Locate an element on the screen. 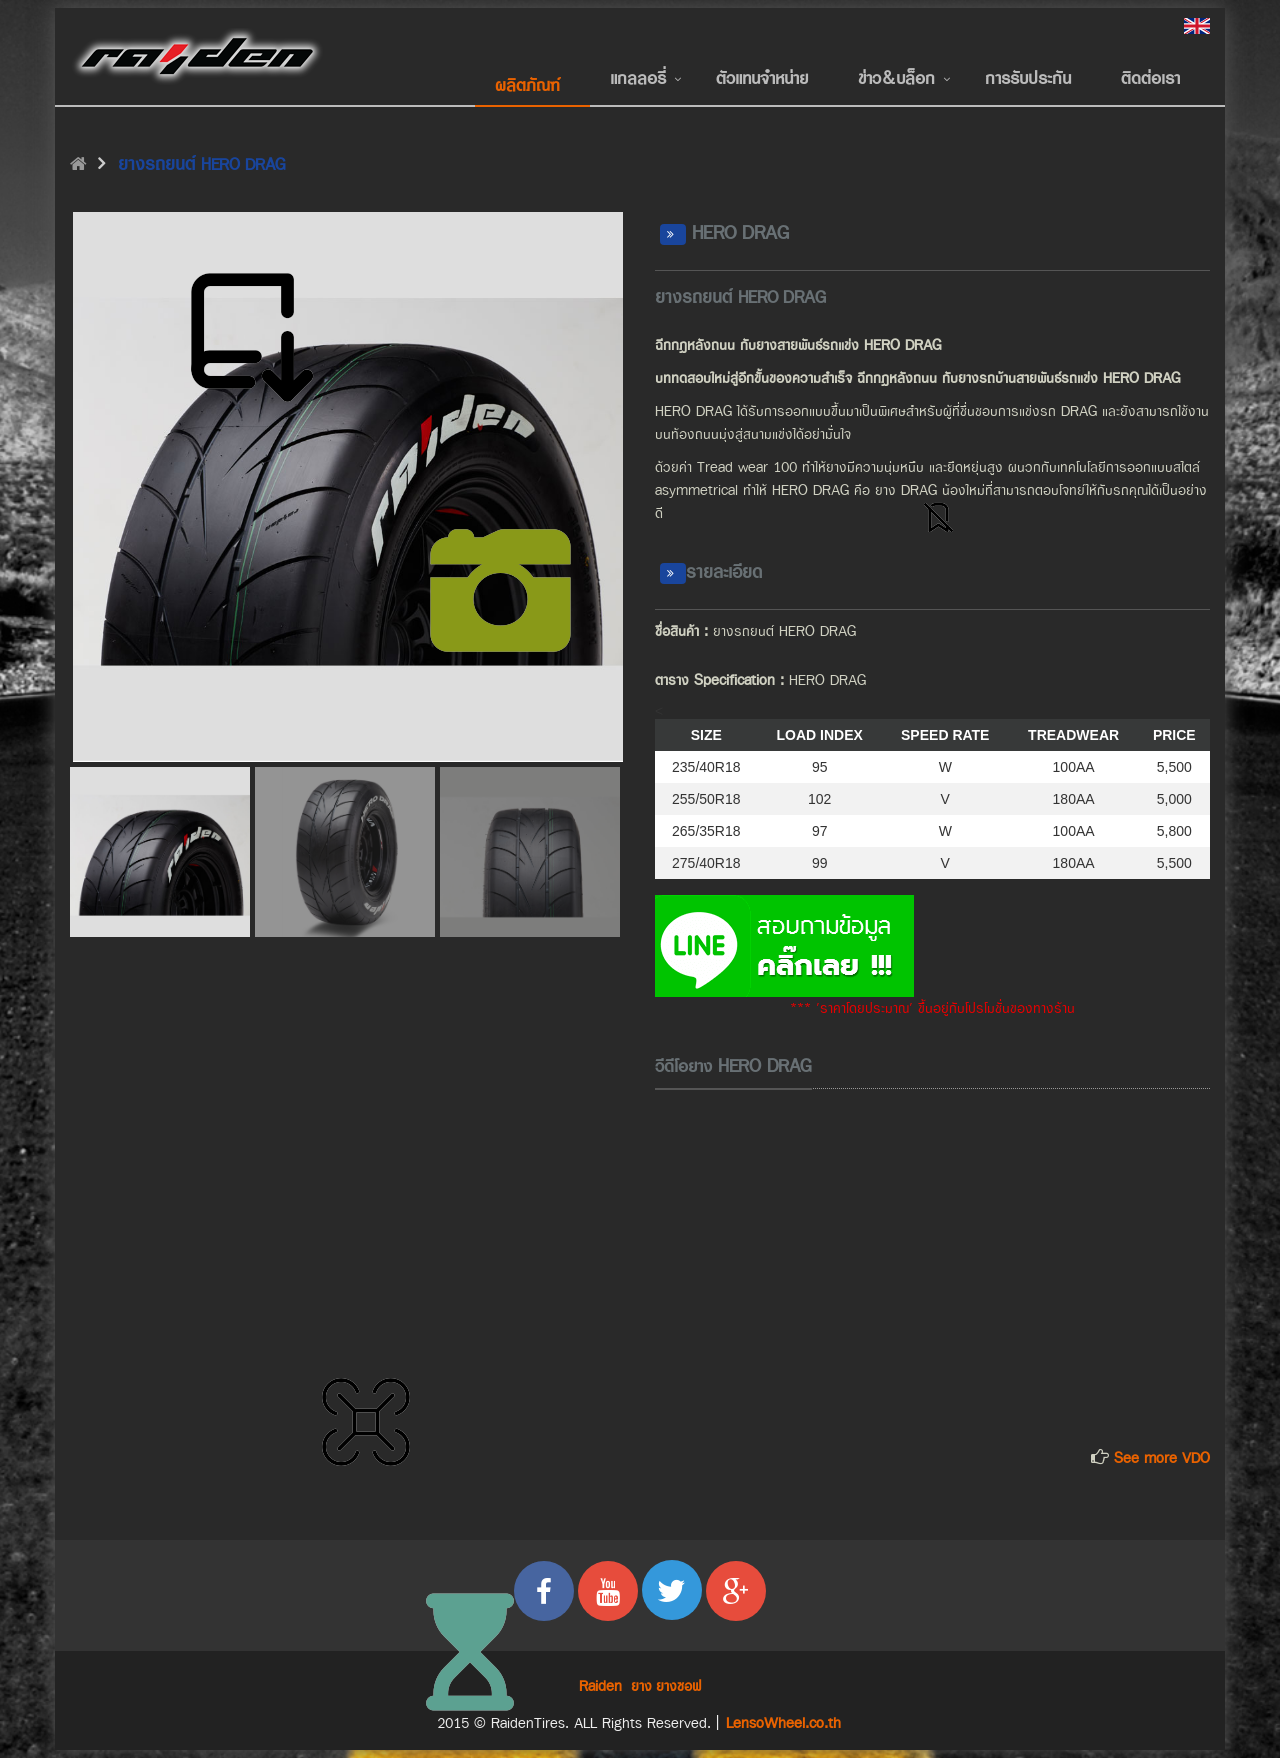 This screenshot has width=1280, height=1758. download an ebook or publication is located at coordinates (249, 331).